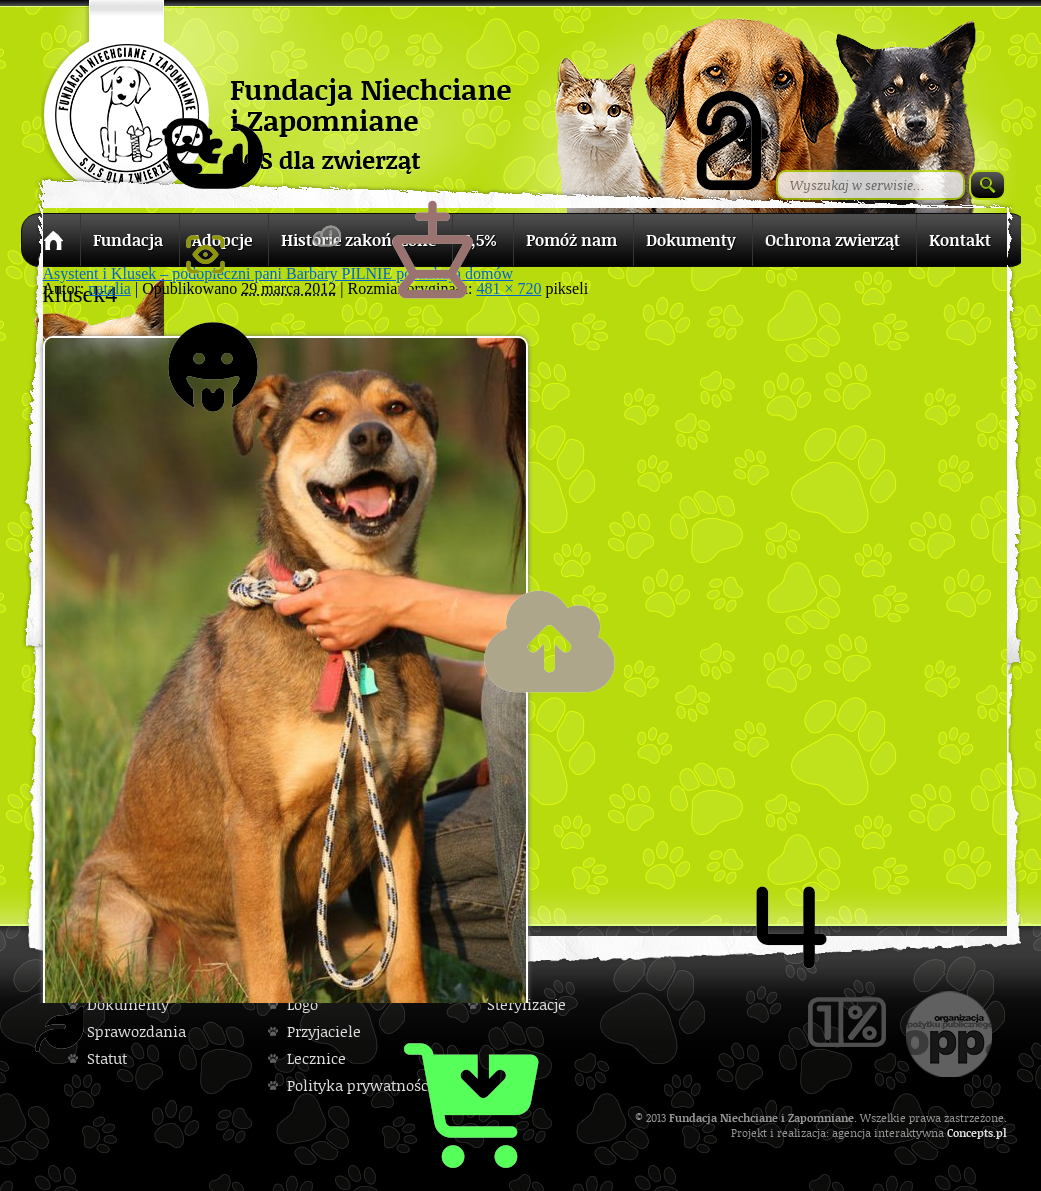 The image size is (1041, 1191). Describe the element at coordinates (549, 641) in the screenshot. I see `upload file to cloud storage` at that location.